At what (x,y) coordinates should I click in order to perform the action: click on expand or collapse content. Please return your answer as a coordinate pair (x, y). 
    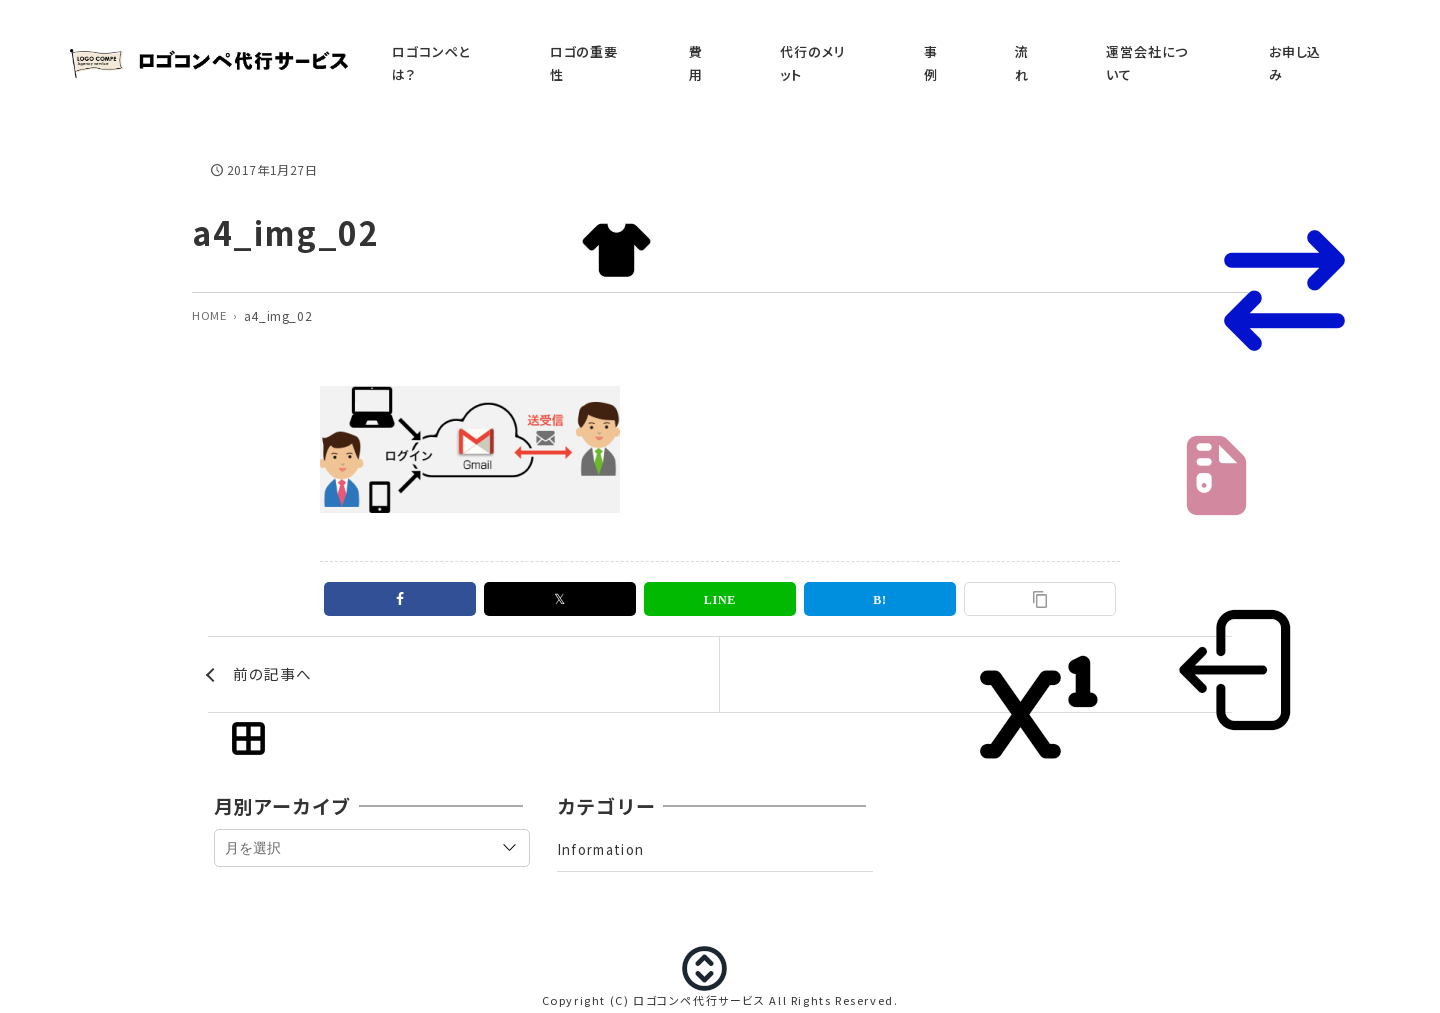
    Looking at the image, I should click on (704, 968).